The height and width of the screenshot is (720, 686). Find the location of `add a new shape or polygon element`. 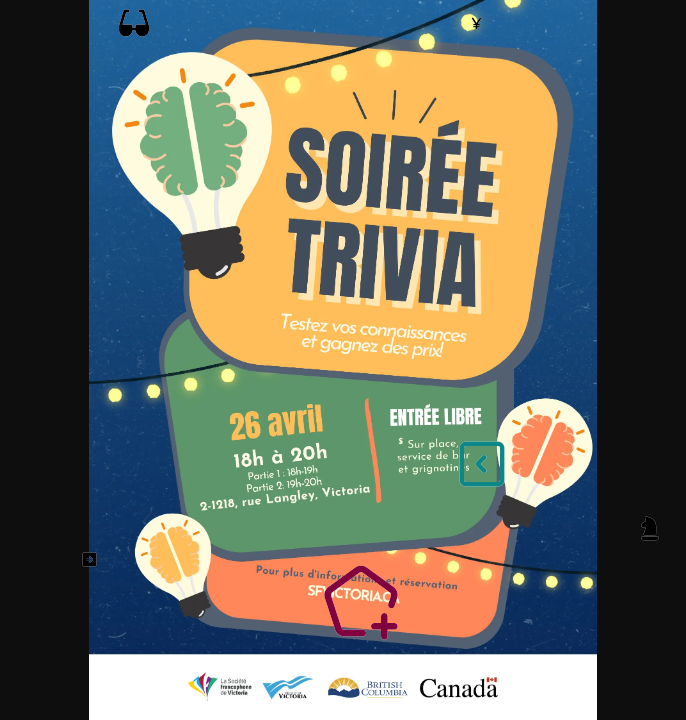

add a new shape or polygon element is located at coordinates (361, 603).